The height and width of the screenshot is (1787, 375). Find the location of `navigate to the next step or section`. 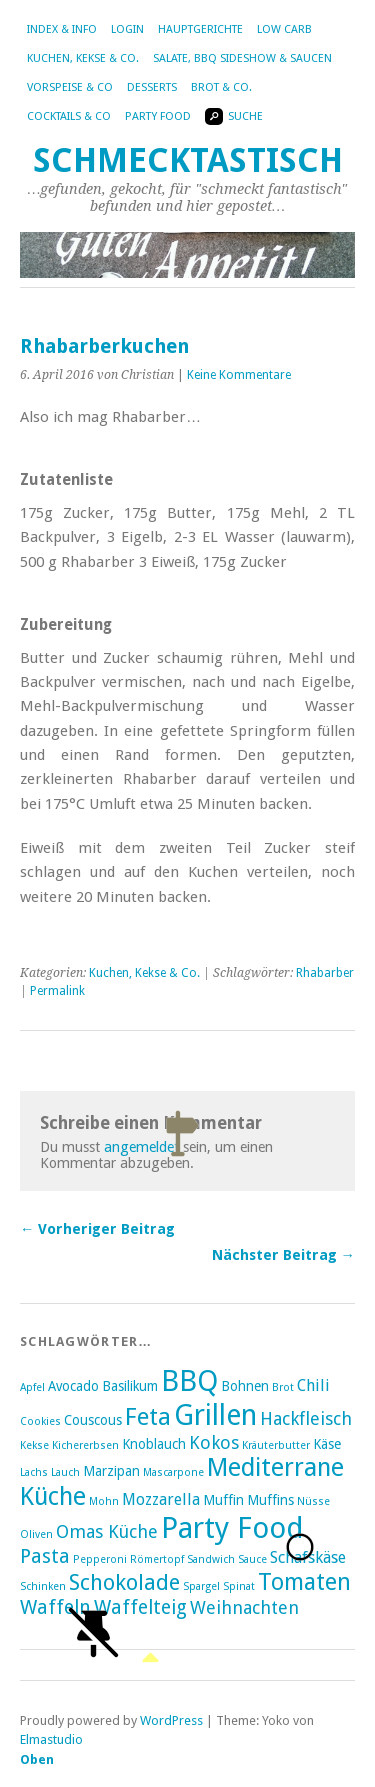

navigate to the next step or section is located at coordinates (182, 1133).